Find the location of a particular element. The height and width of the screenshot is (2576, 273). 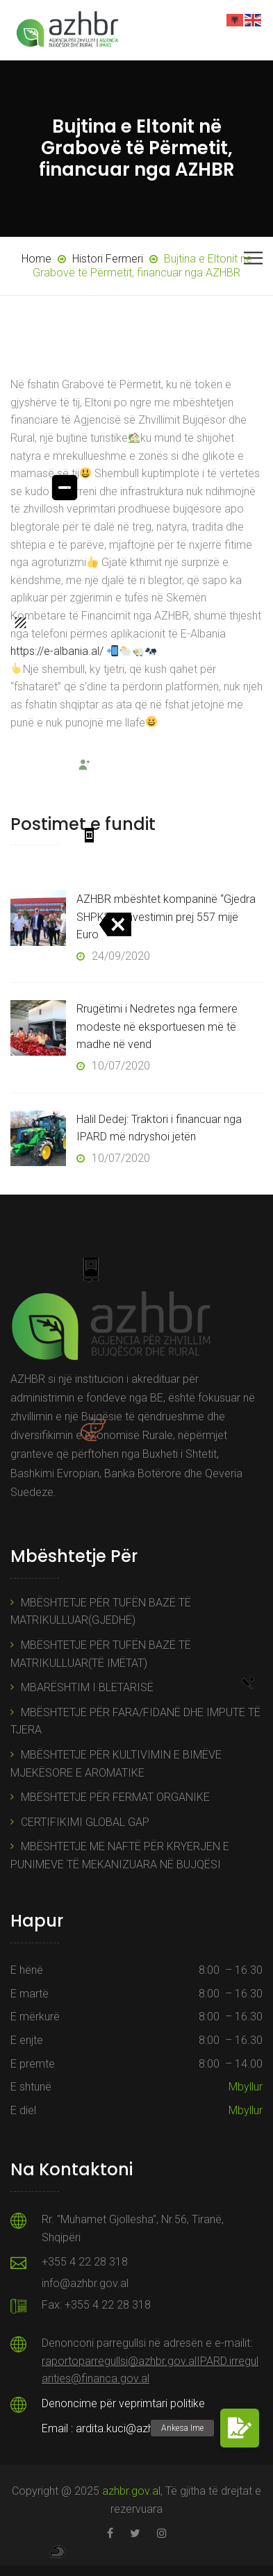

delete the last character entered is located at coordinates (115, 924).